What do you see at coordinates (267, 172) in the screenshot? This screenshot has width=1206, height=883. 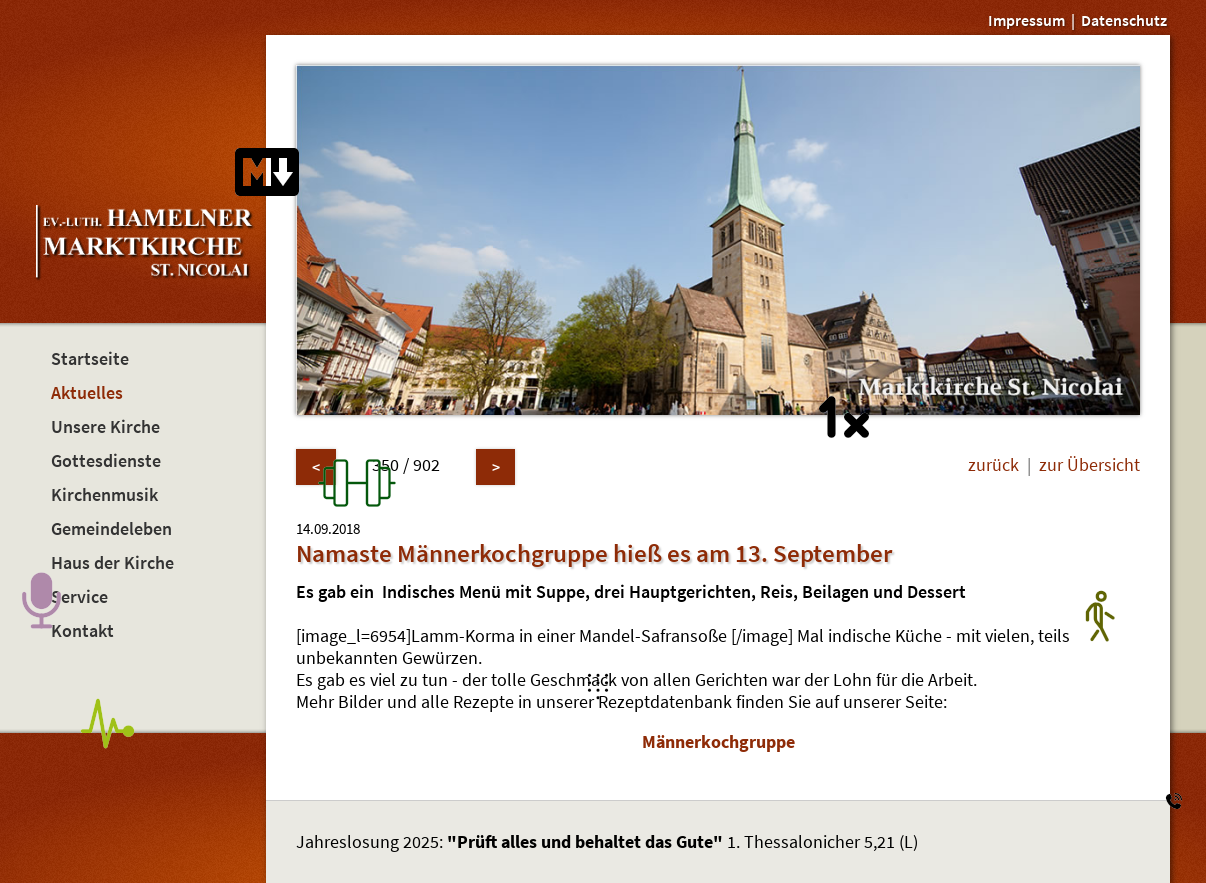 I see `indicates markdown formatting is supported` at bounding box center [267, 172].